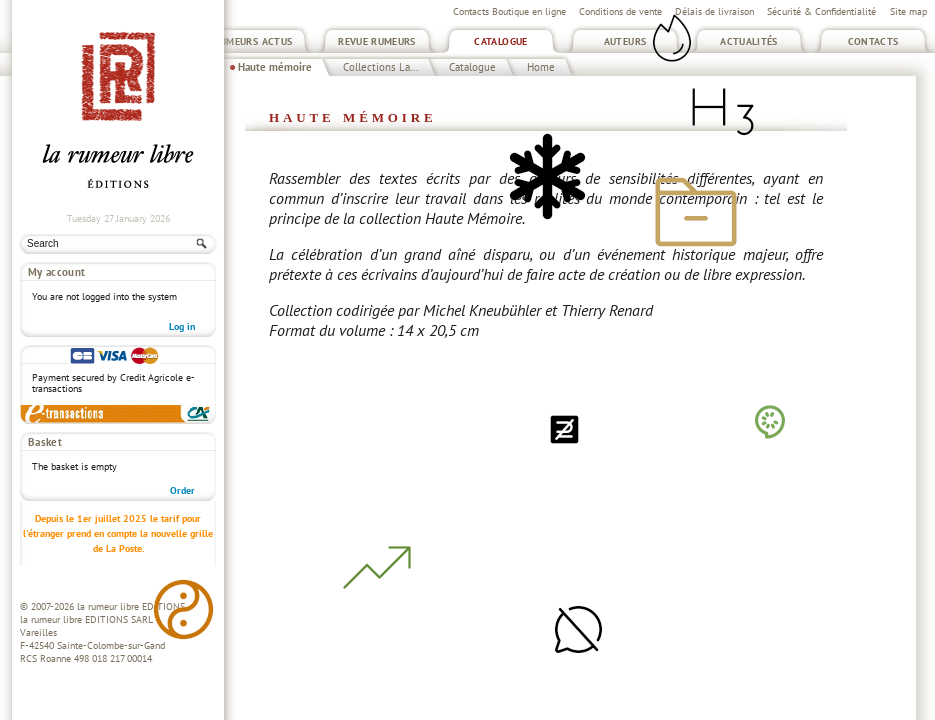 The height and width of the screenshot is (720, 935). Describe the element at coordinates (547, 176) in the screenshot. I see `activate cooling or air conditioning mode` at that location.